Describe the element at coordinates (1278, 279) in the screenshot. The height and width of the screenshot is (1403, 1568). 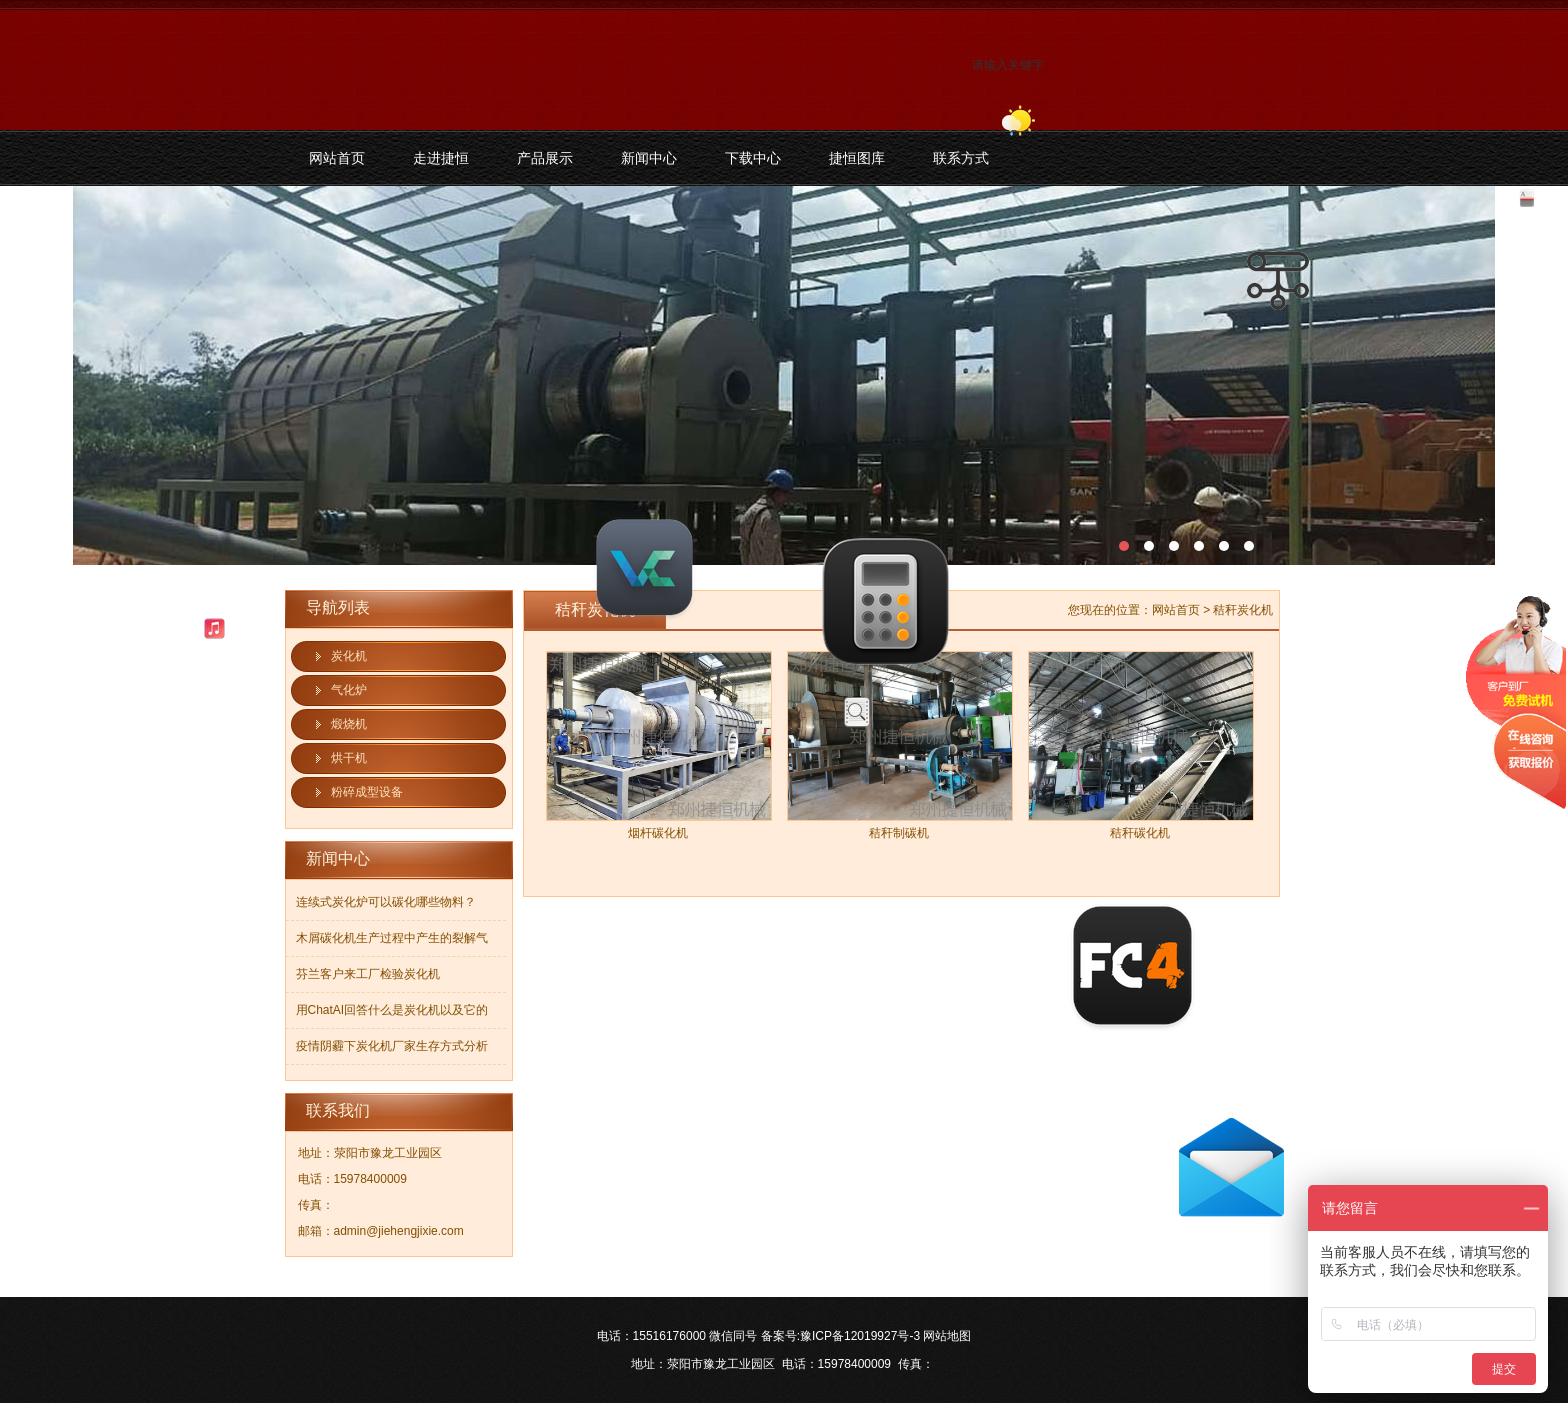
I see `configure network proxy settings` at that location.